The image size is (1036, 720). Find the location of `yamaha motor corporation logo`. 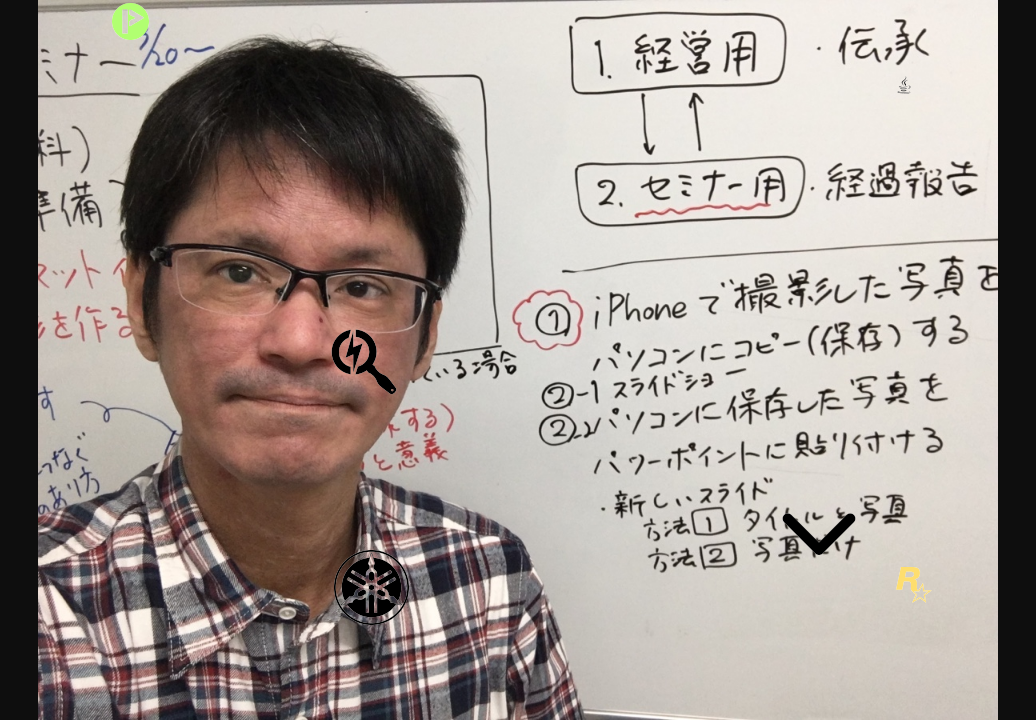

yamaha motor corporation logo is located at coordinates (371, 587).